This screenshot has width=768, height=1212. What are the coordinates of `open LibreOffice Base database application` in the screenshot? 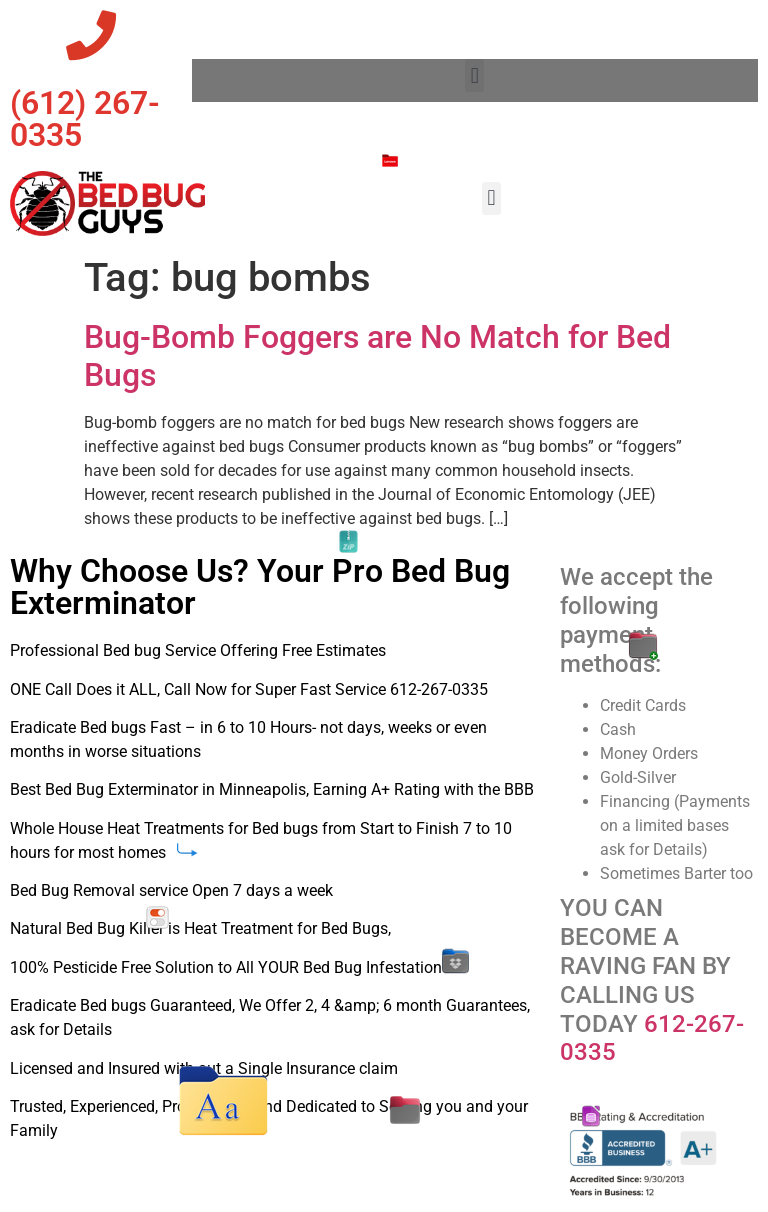 It's located at (591, 1116).